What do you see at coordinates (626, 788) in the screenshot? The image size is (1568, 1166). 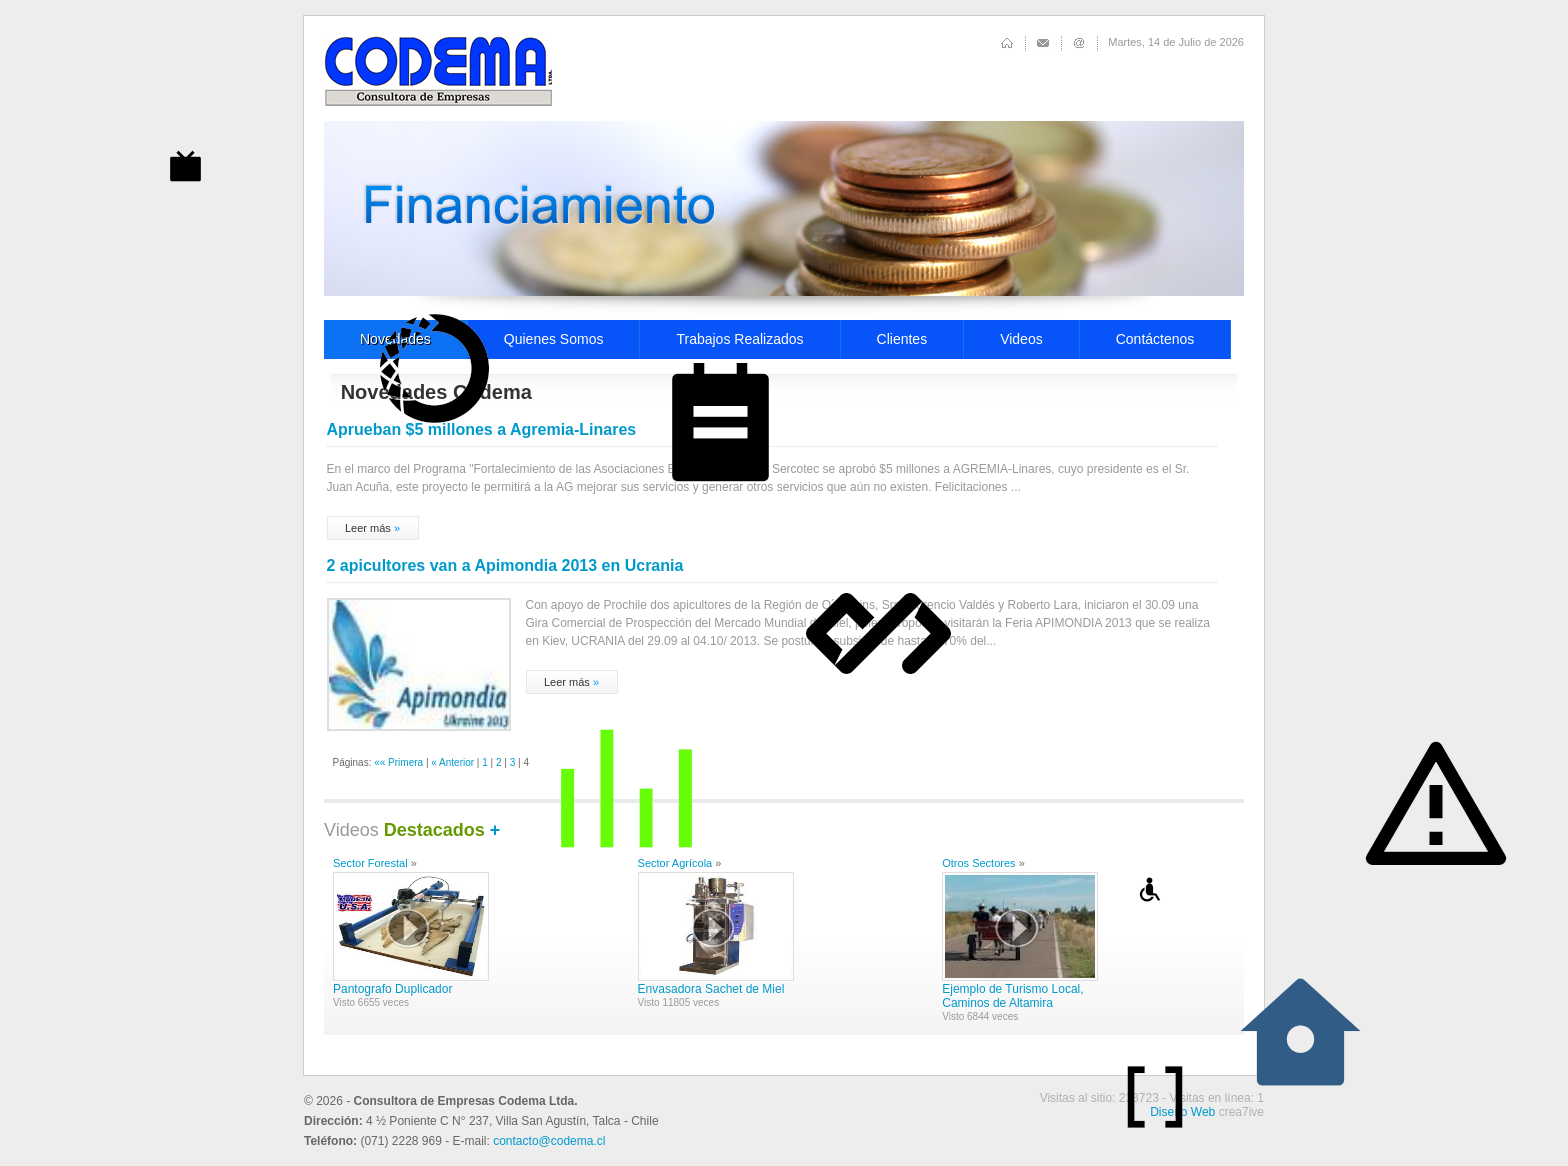 I see `audio equalizer or sound level visualization` at bounding box center [626, 788].